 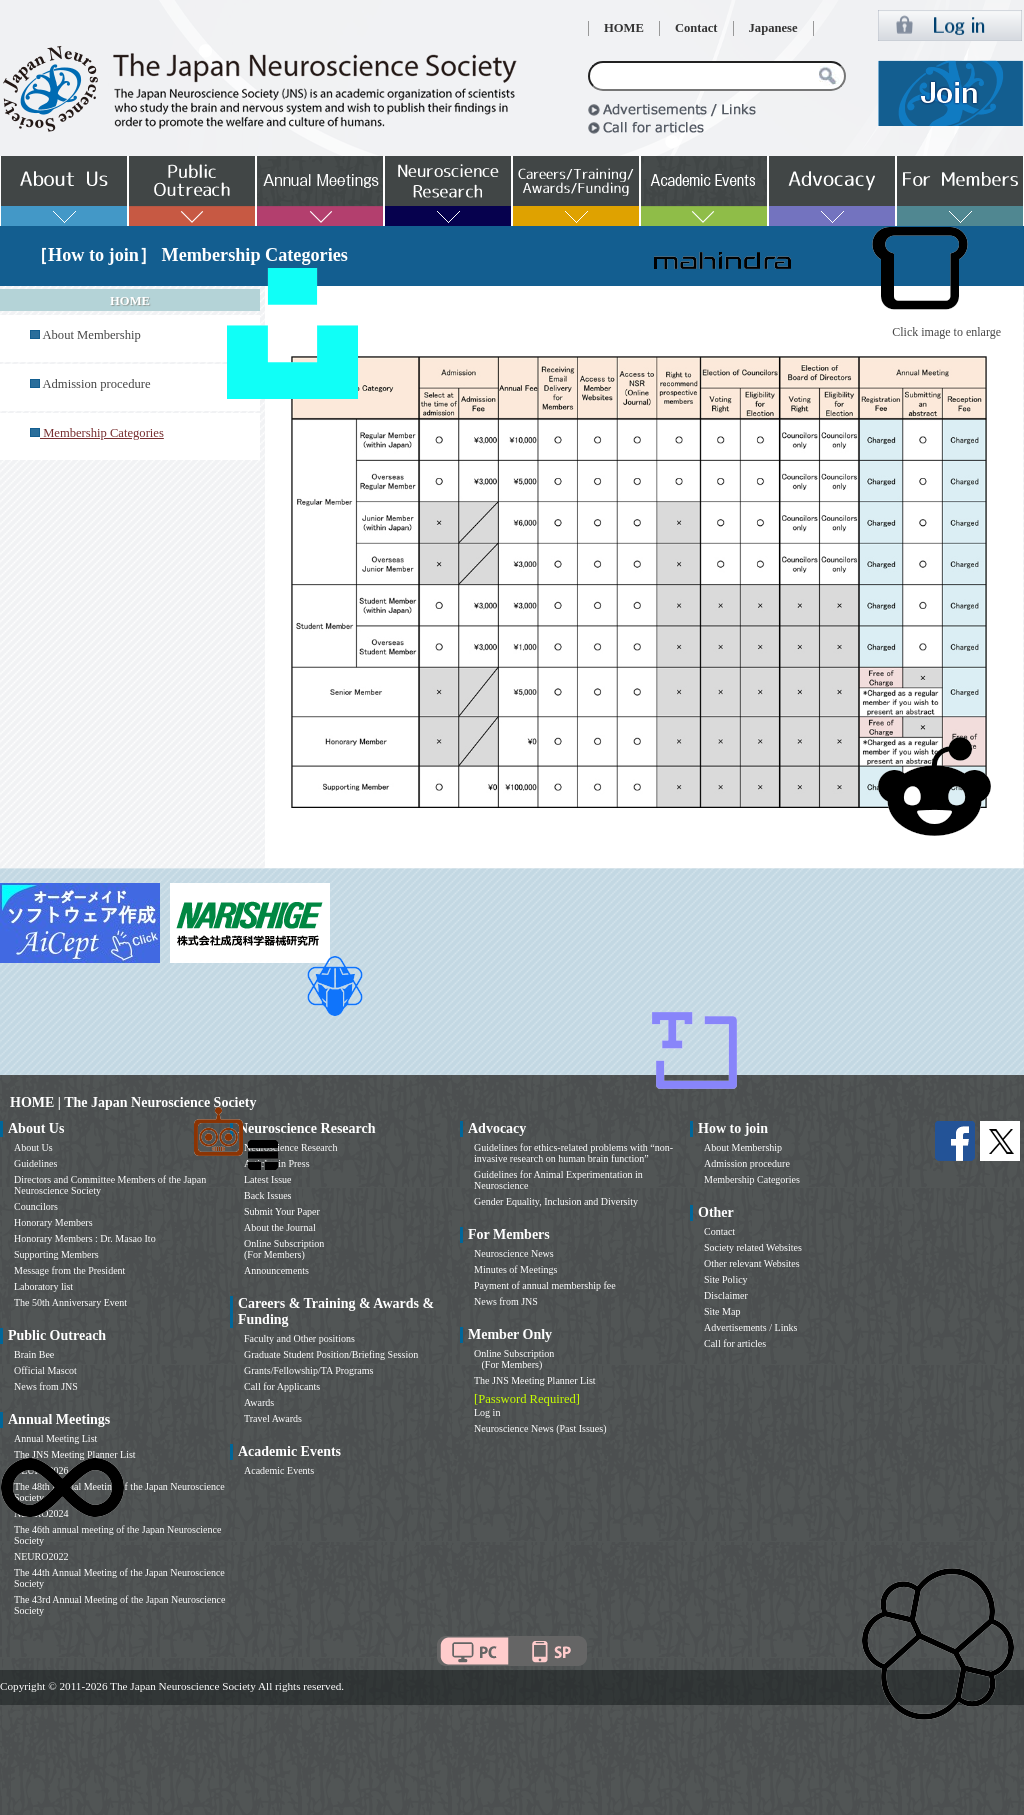 What do you see at coordinates (218, 1131) in the screenshot?
I see `probot automation service logo` at bounding box center [218, 1131].